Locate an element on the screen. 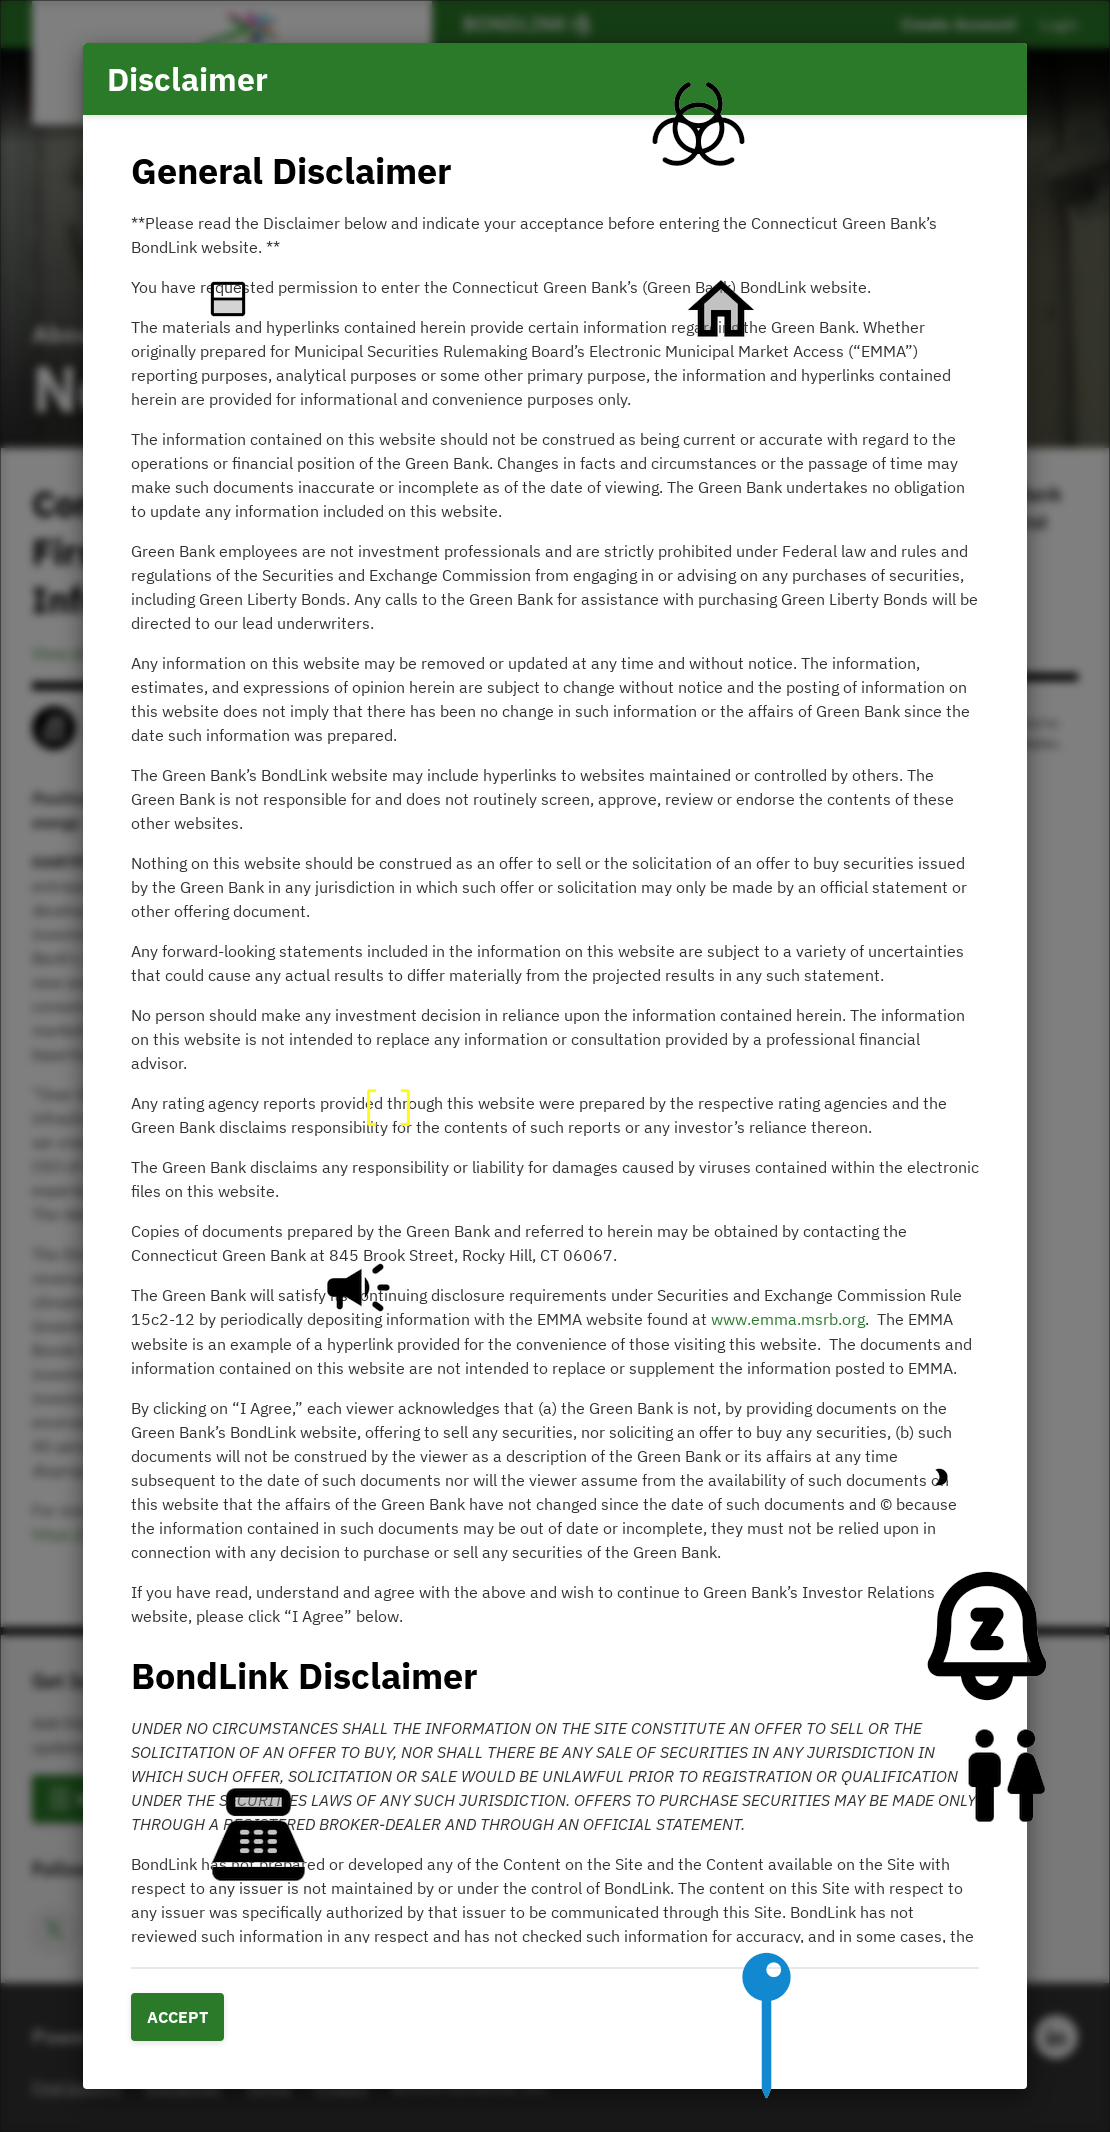  pin an item to keep it visible is located at coordinates (766, 2025).